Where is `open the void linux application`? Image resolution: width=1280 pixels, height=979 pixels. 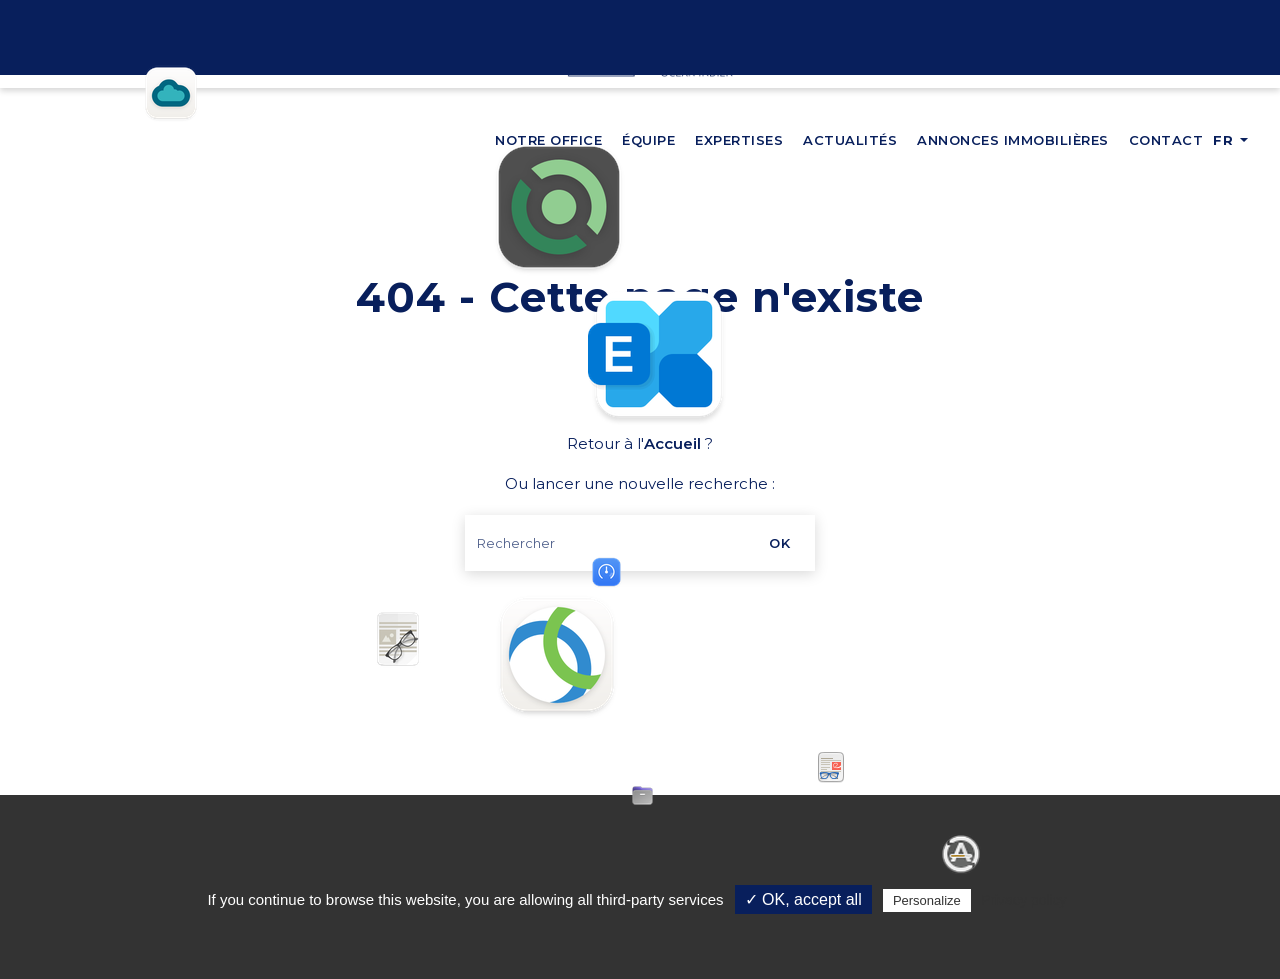 open the void linux application is located at coordinates (559, 207).